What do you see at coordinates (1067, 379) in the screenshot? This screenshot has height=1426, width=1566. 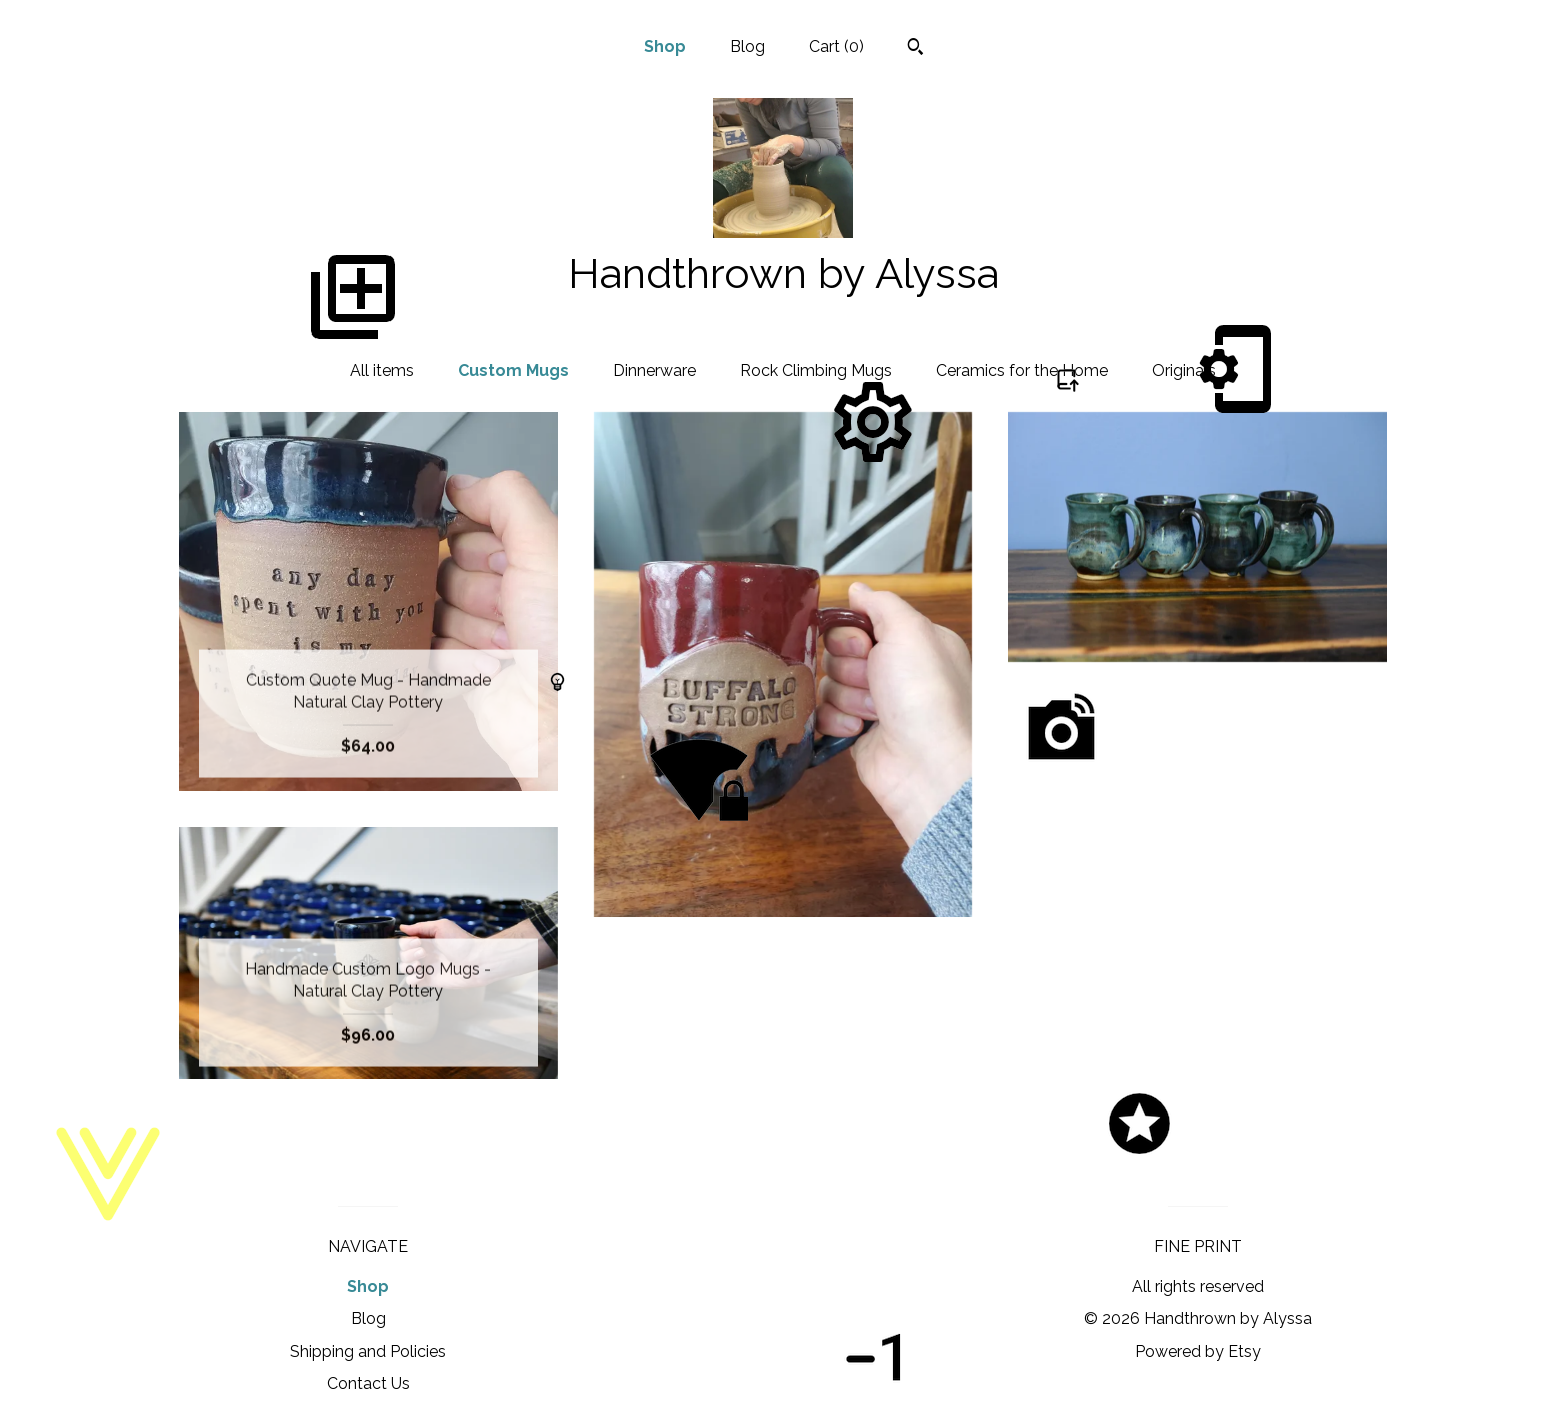 I see `upload a book or document` at bounding box center [1067, 379].